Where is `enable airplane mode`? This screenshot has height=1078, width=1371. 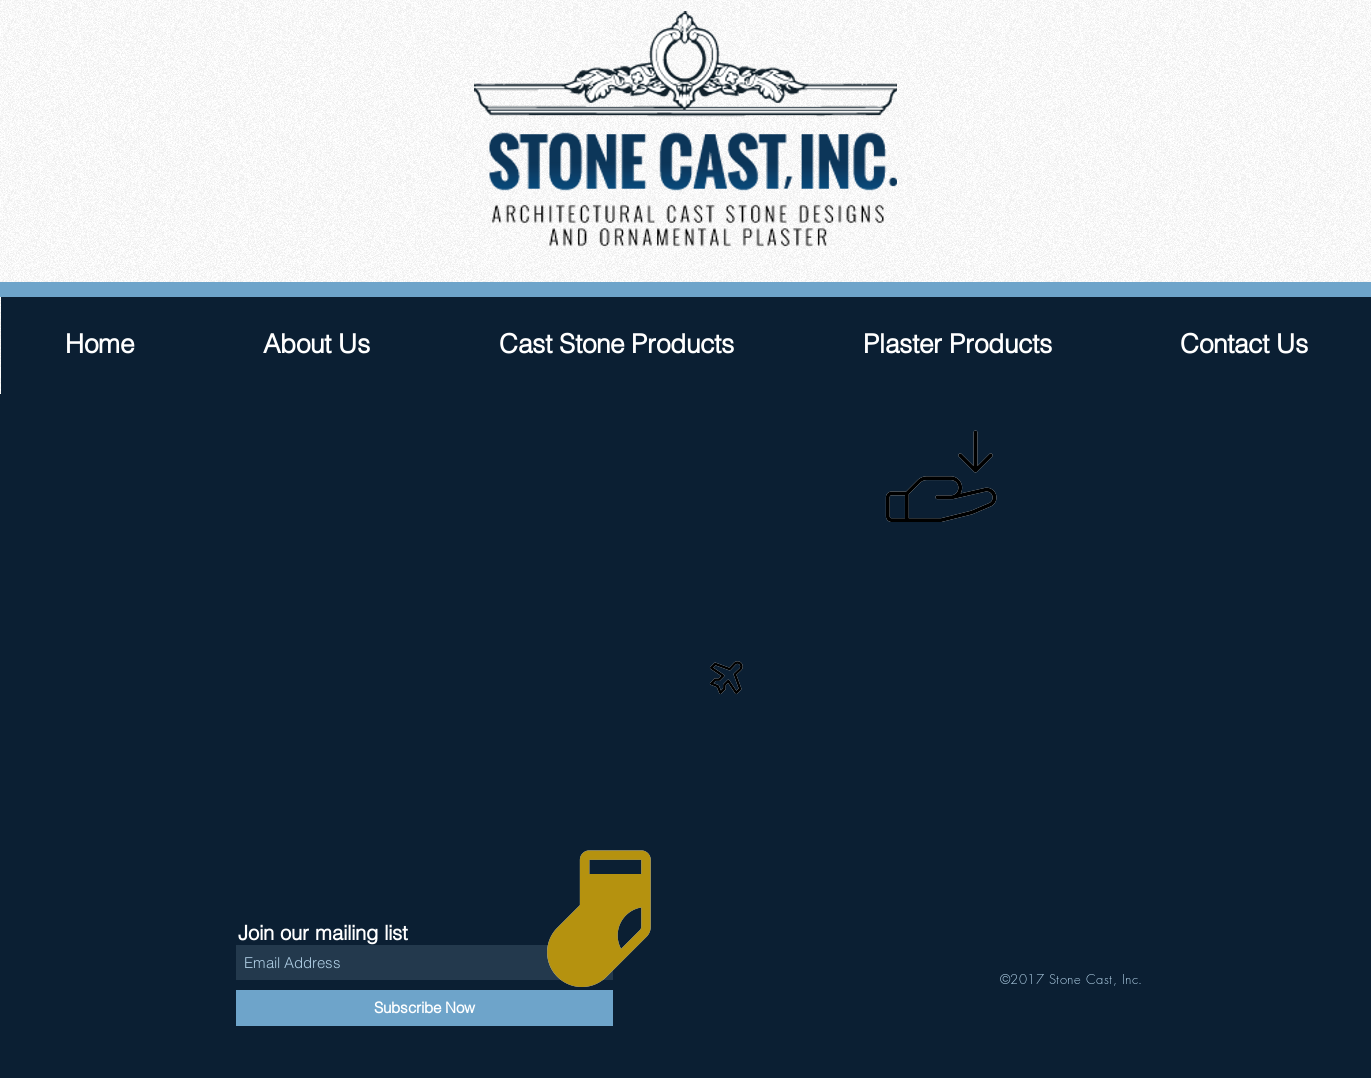 enable airplane mode is located at coordinates (727, 677).